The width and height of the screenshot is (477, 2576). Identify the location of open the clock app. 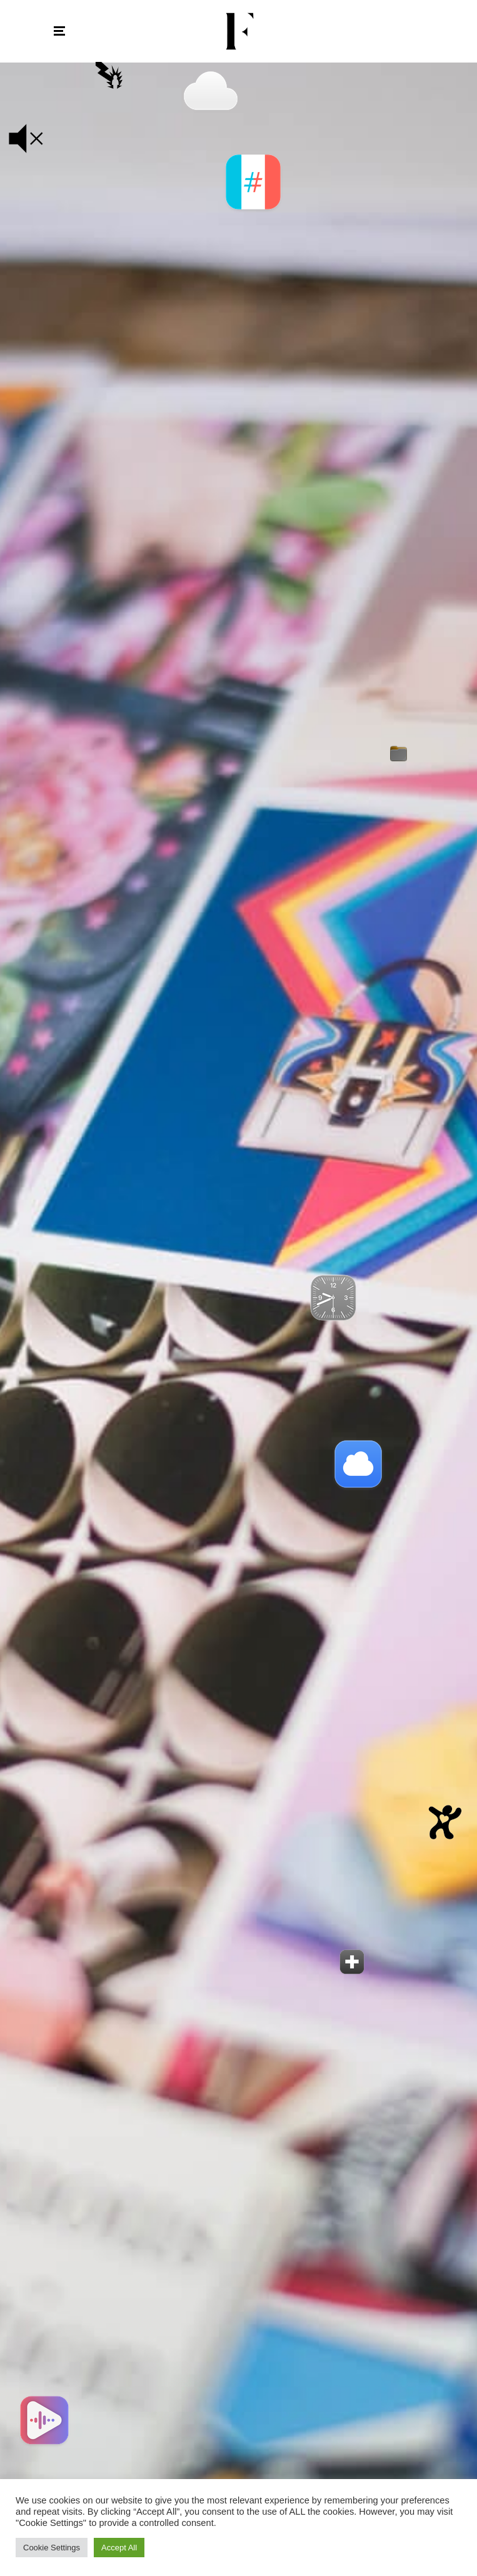
(333, 1298).